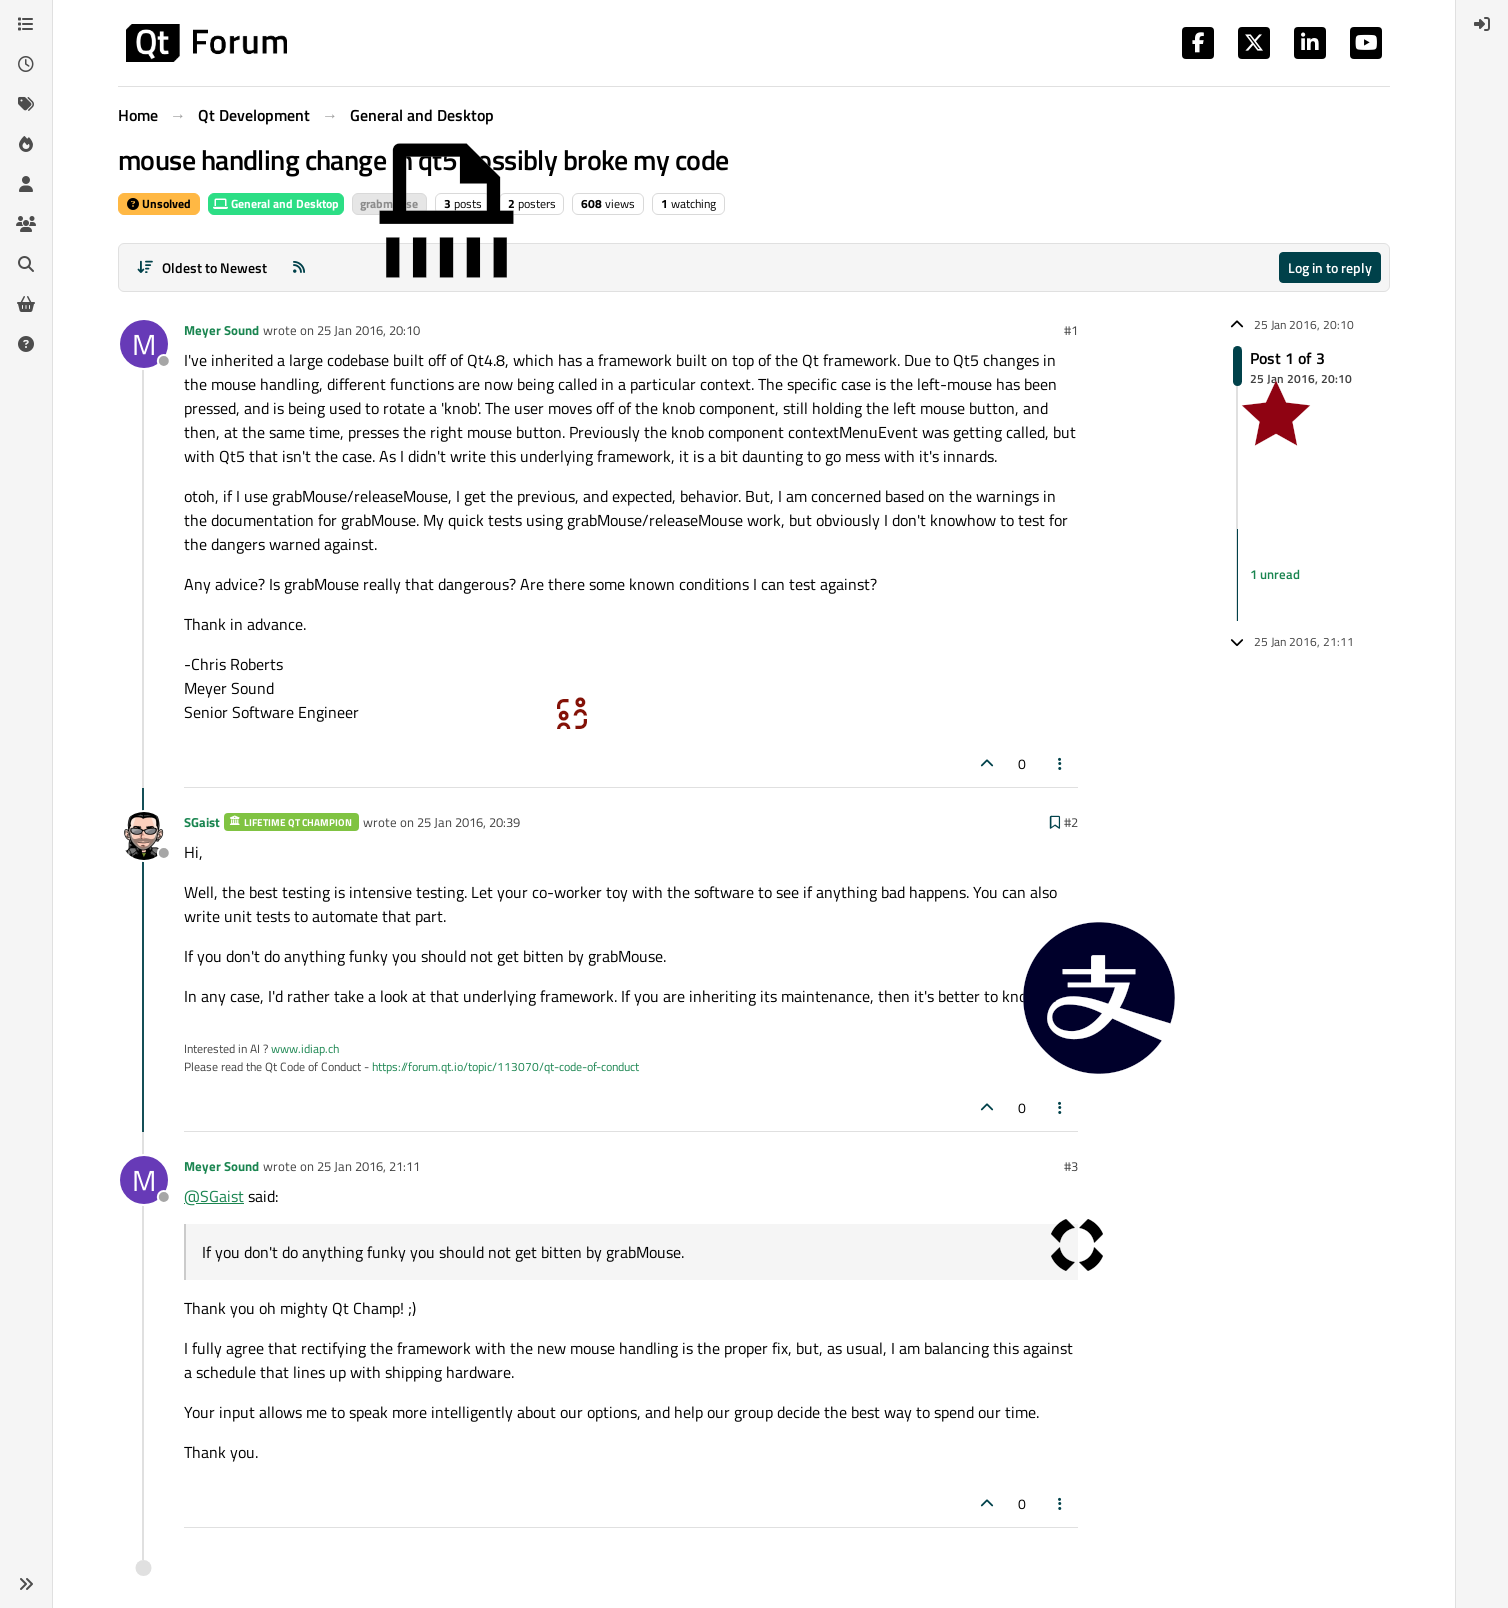 The height and width of the screenshot is (1608, 1508). What do you see at coordinates (572, 714) in the screenshot?
I see `peer-to-peer connection or transfer` at bounding box center [572, 714].